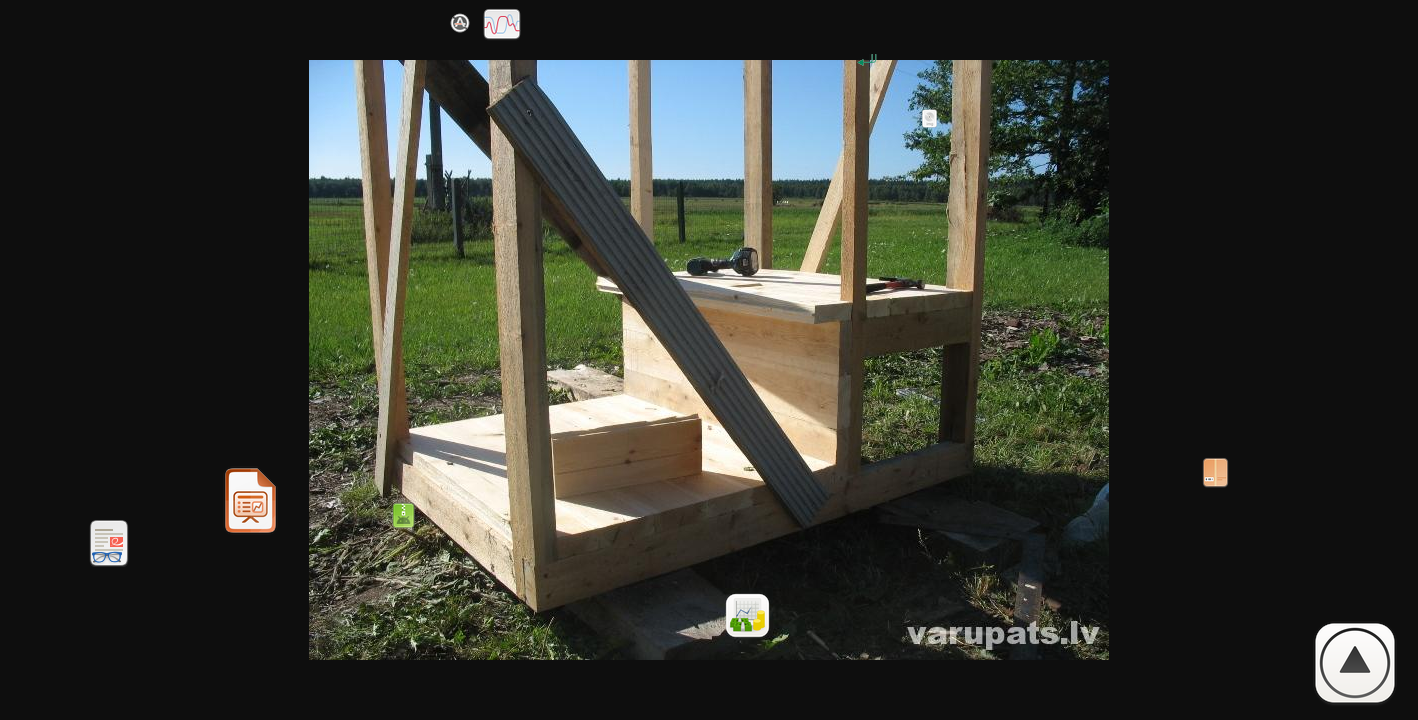 This screenshot has width=1418, height=720. I want to click on open a presentation file, so click(250, 500).